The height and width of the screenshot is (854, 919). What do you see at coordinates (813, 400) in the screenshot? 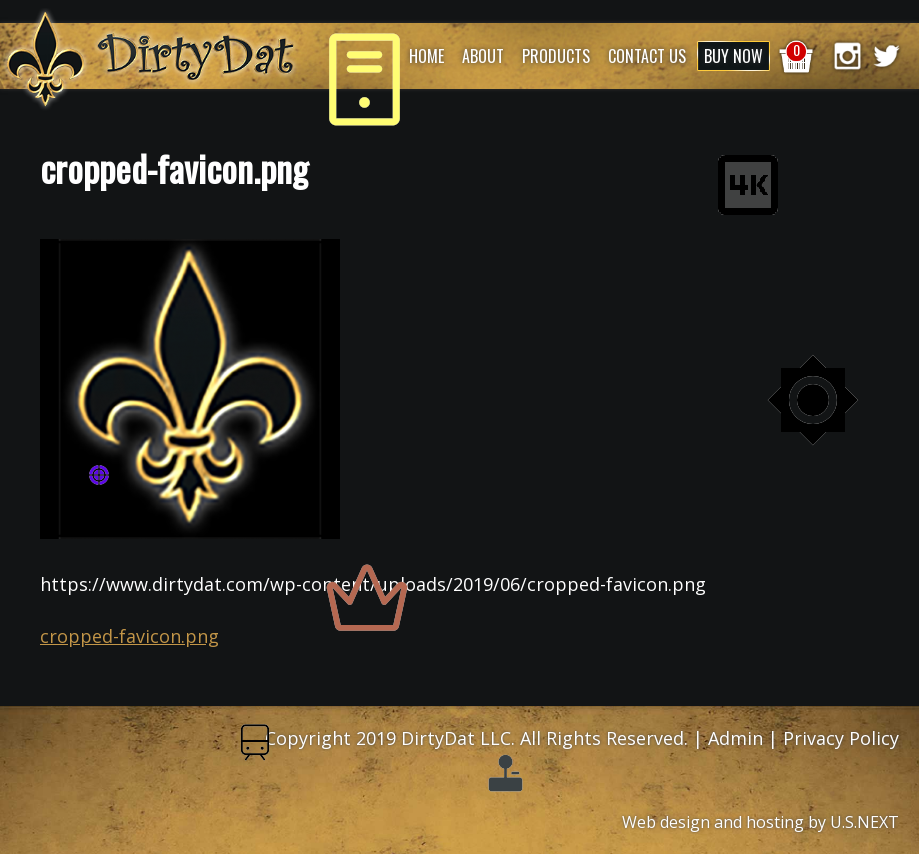
I see `increase screen brightness` at bounding box center [813, 400].